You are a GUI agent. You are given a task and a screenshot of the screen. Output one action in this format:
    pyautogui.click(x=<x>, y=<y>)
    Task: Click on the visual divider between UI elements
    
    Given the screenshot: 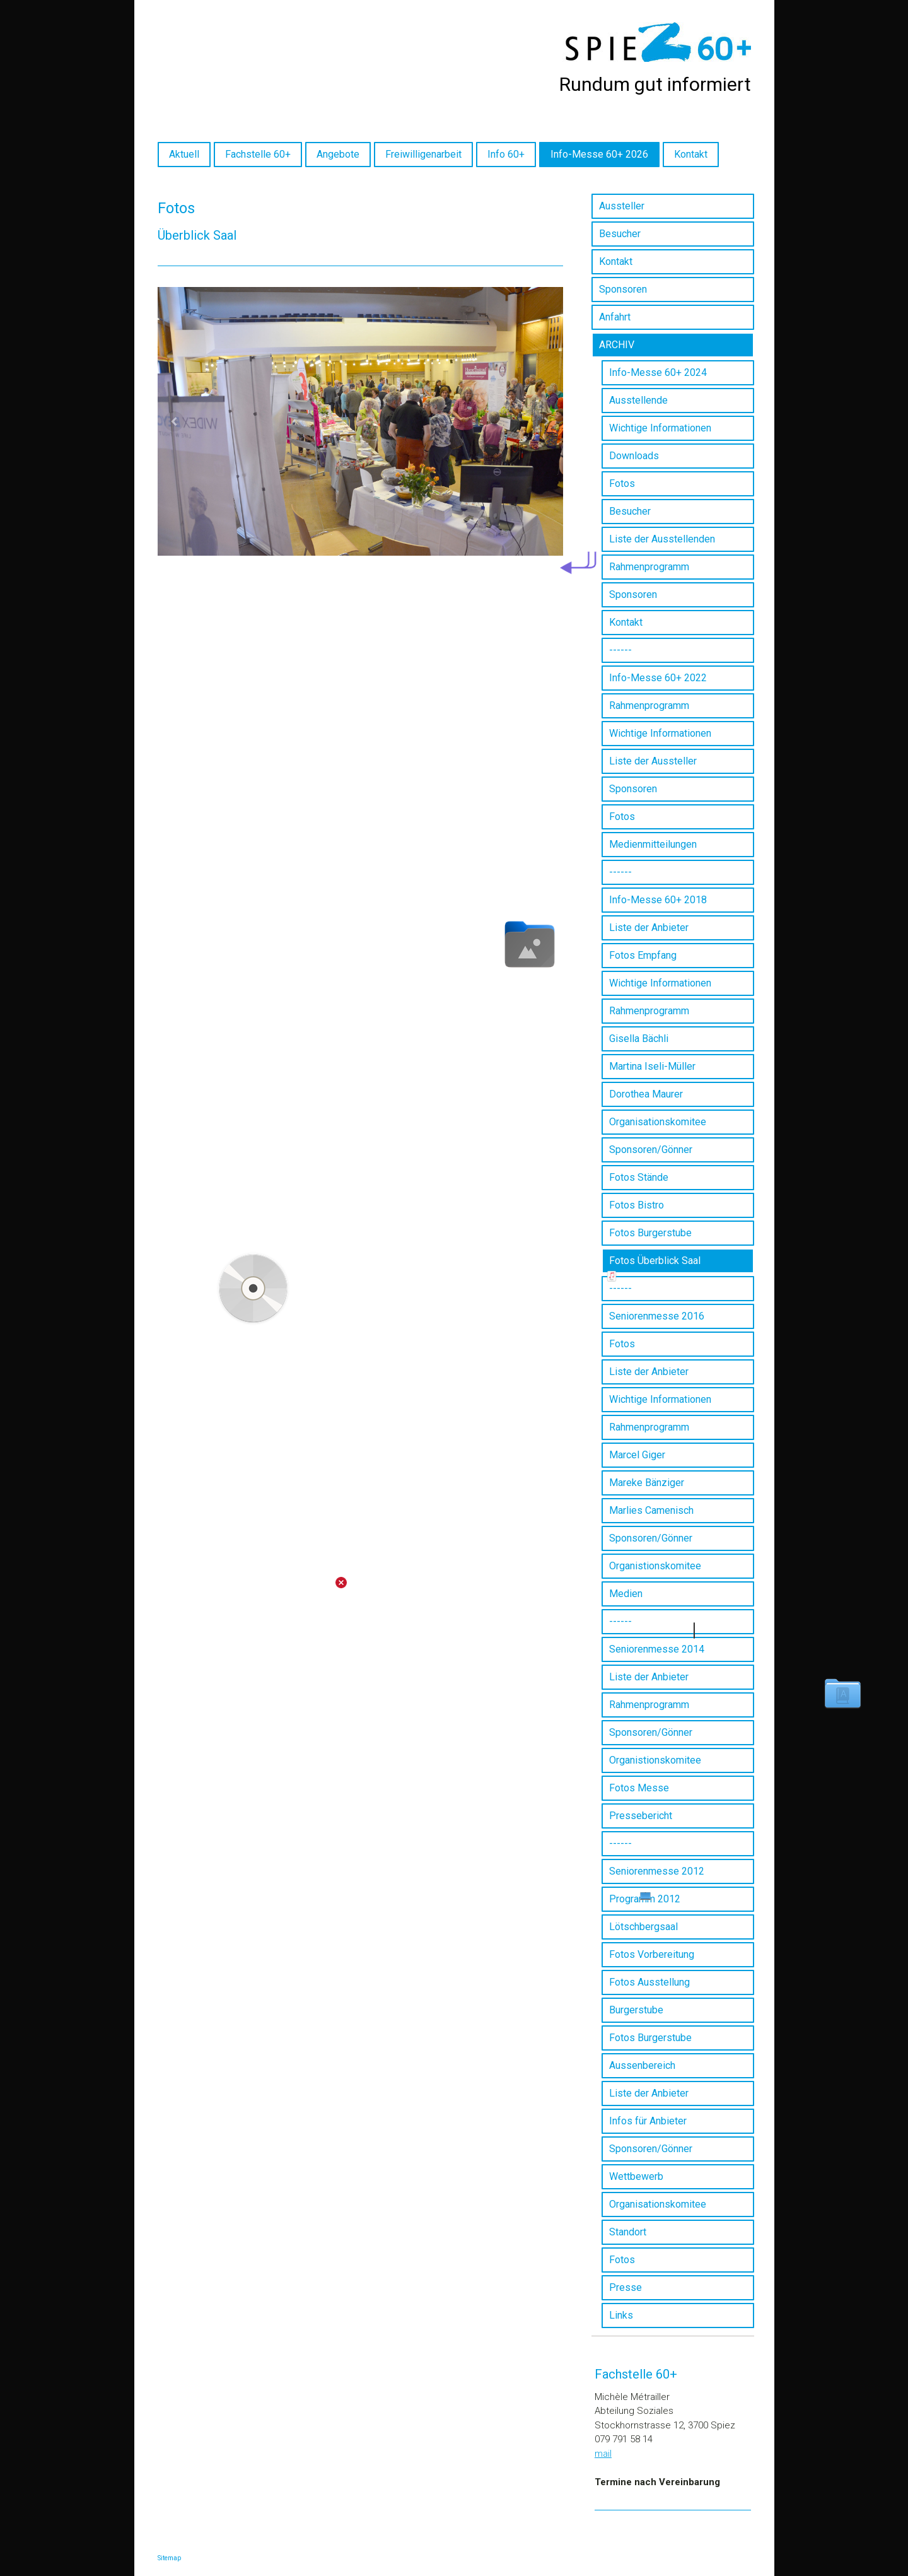 What is the action you would take?
    pyautogui.click(x=695, y=1630)
    